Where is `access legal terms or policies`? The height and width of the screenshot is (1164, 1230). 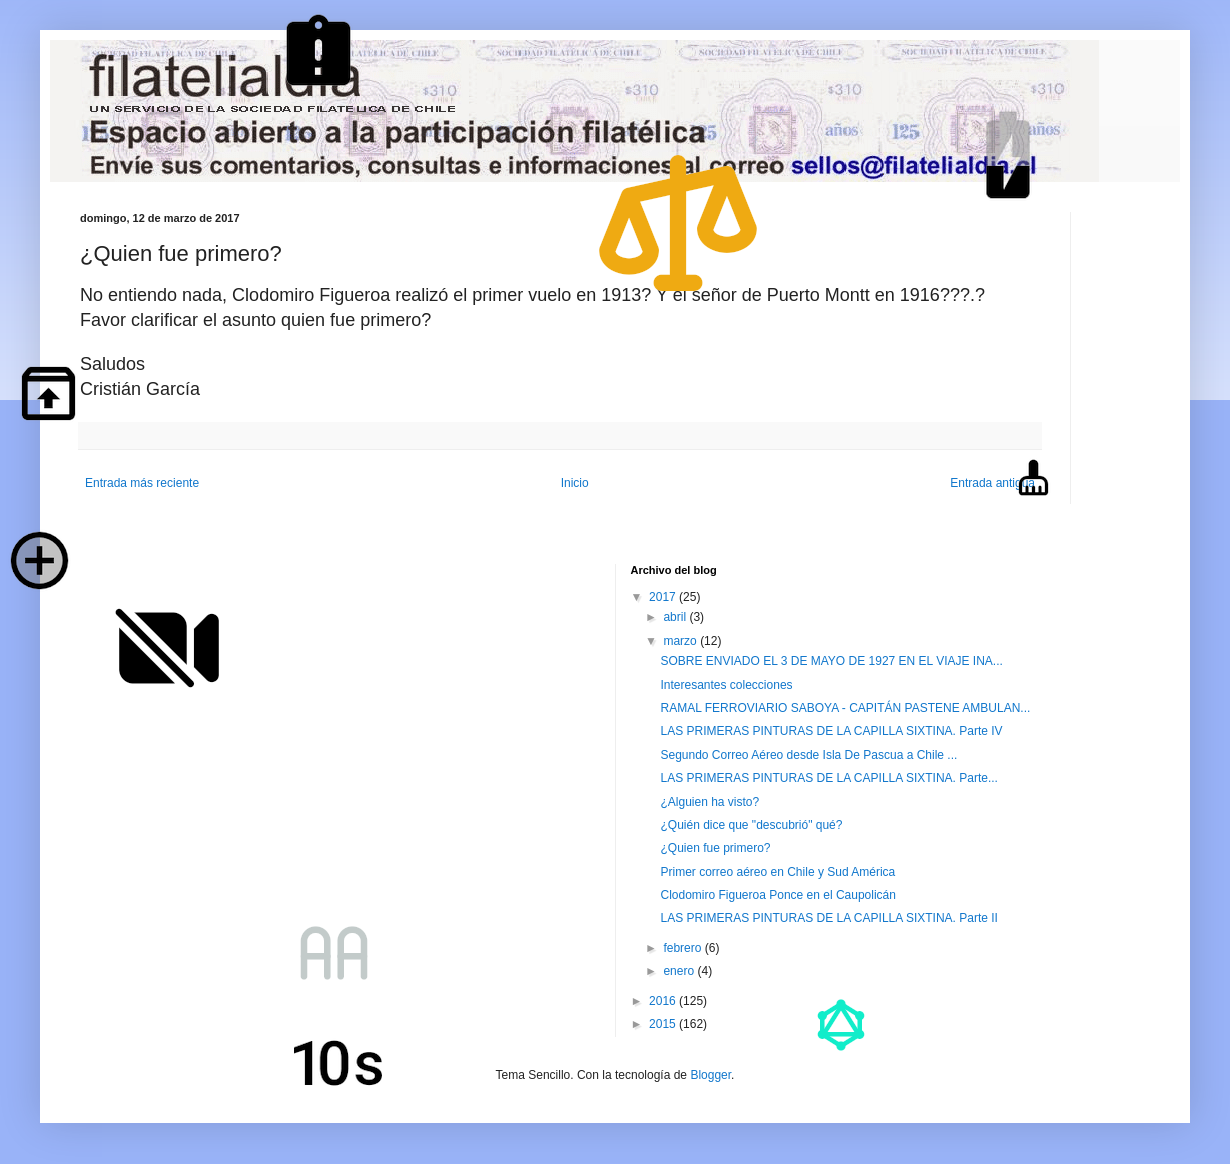 access legal terms or policies is located at coordinates (678, 223).